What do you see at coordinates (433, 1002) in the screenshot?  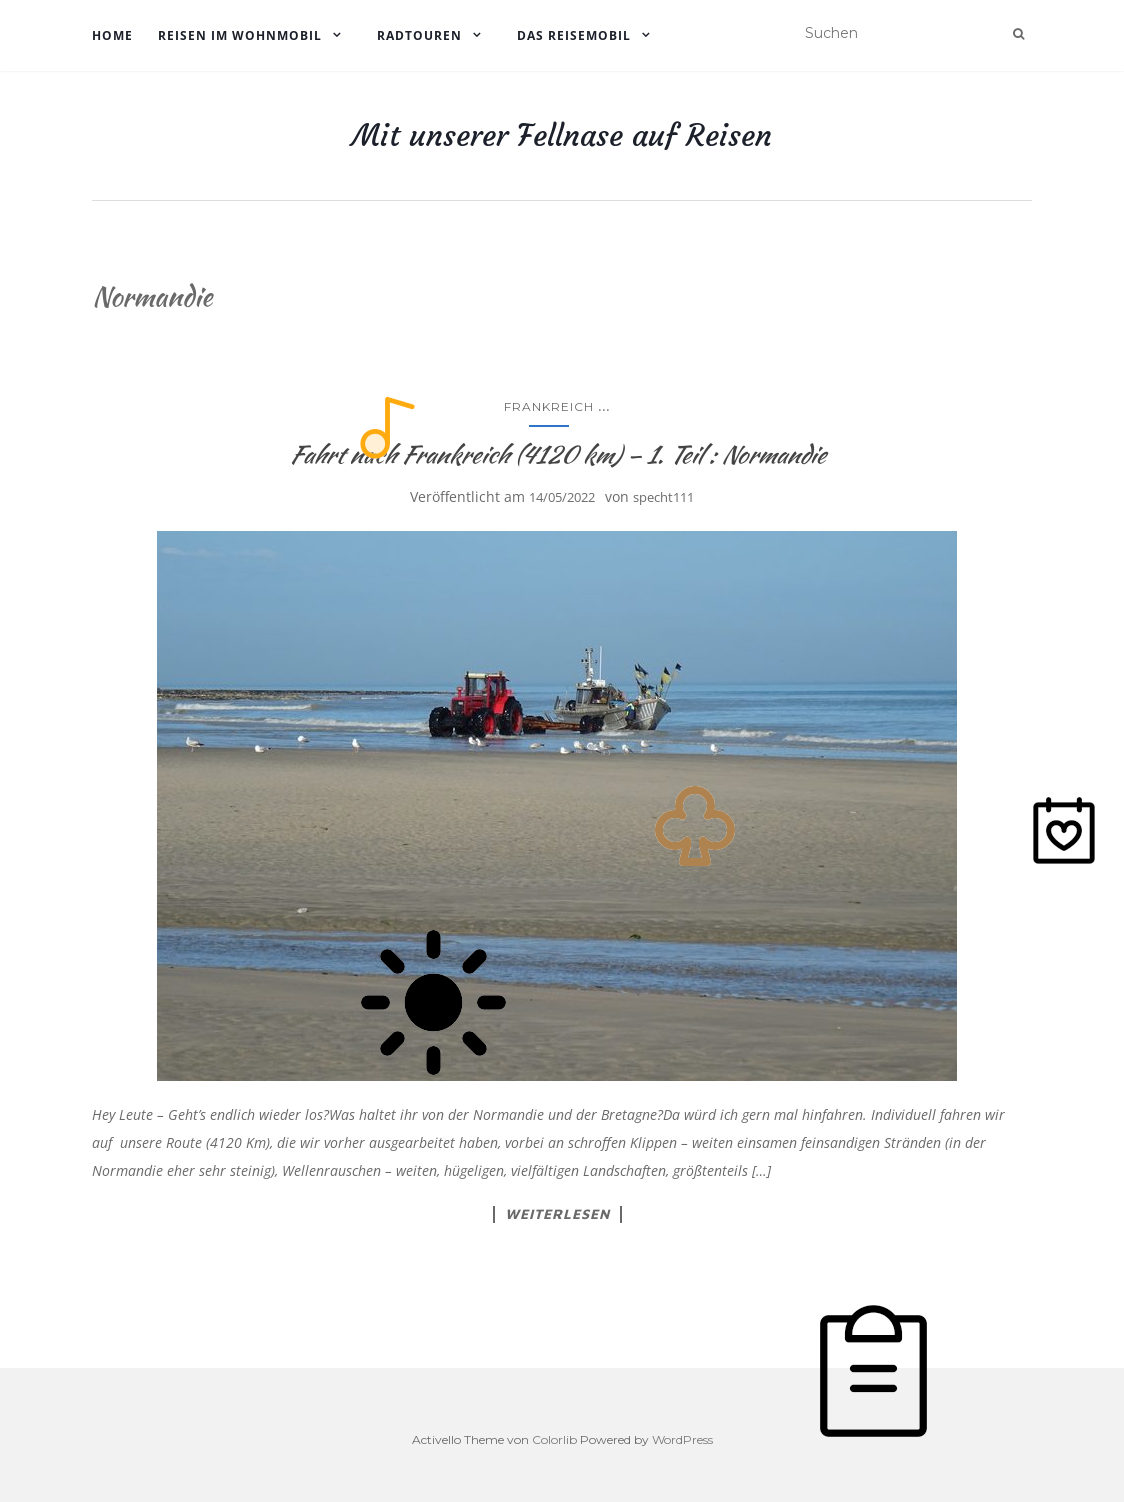 I see `increase screen brightness` at bounding box center [433, 1002].